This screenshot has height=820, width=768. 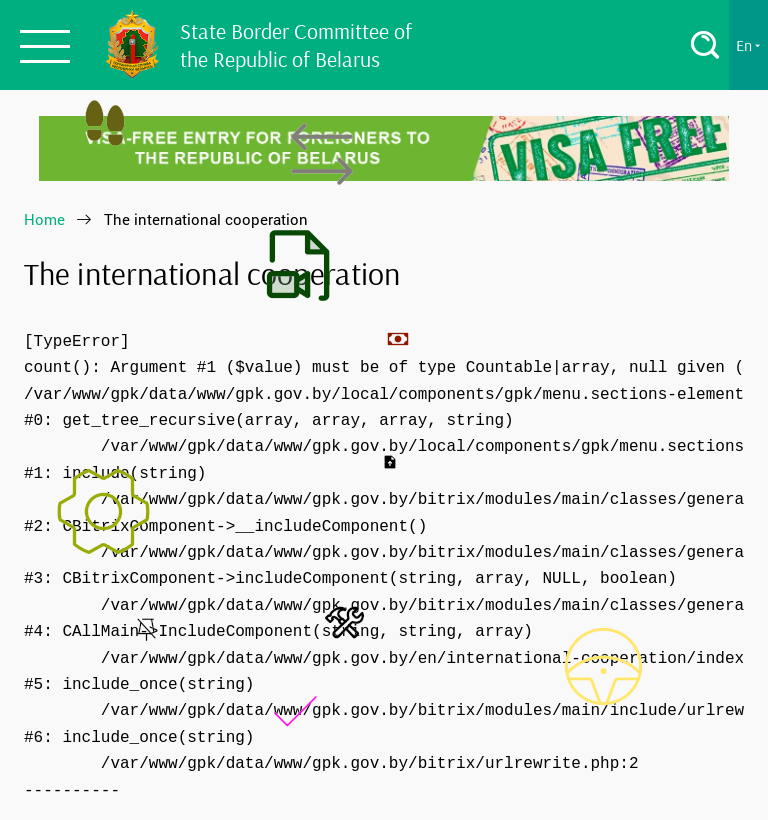 What do you see at coordinates (603, 666) in the screenshot?
I see `access driving or navigation mode` at bounding box center [603, 666].